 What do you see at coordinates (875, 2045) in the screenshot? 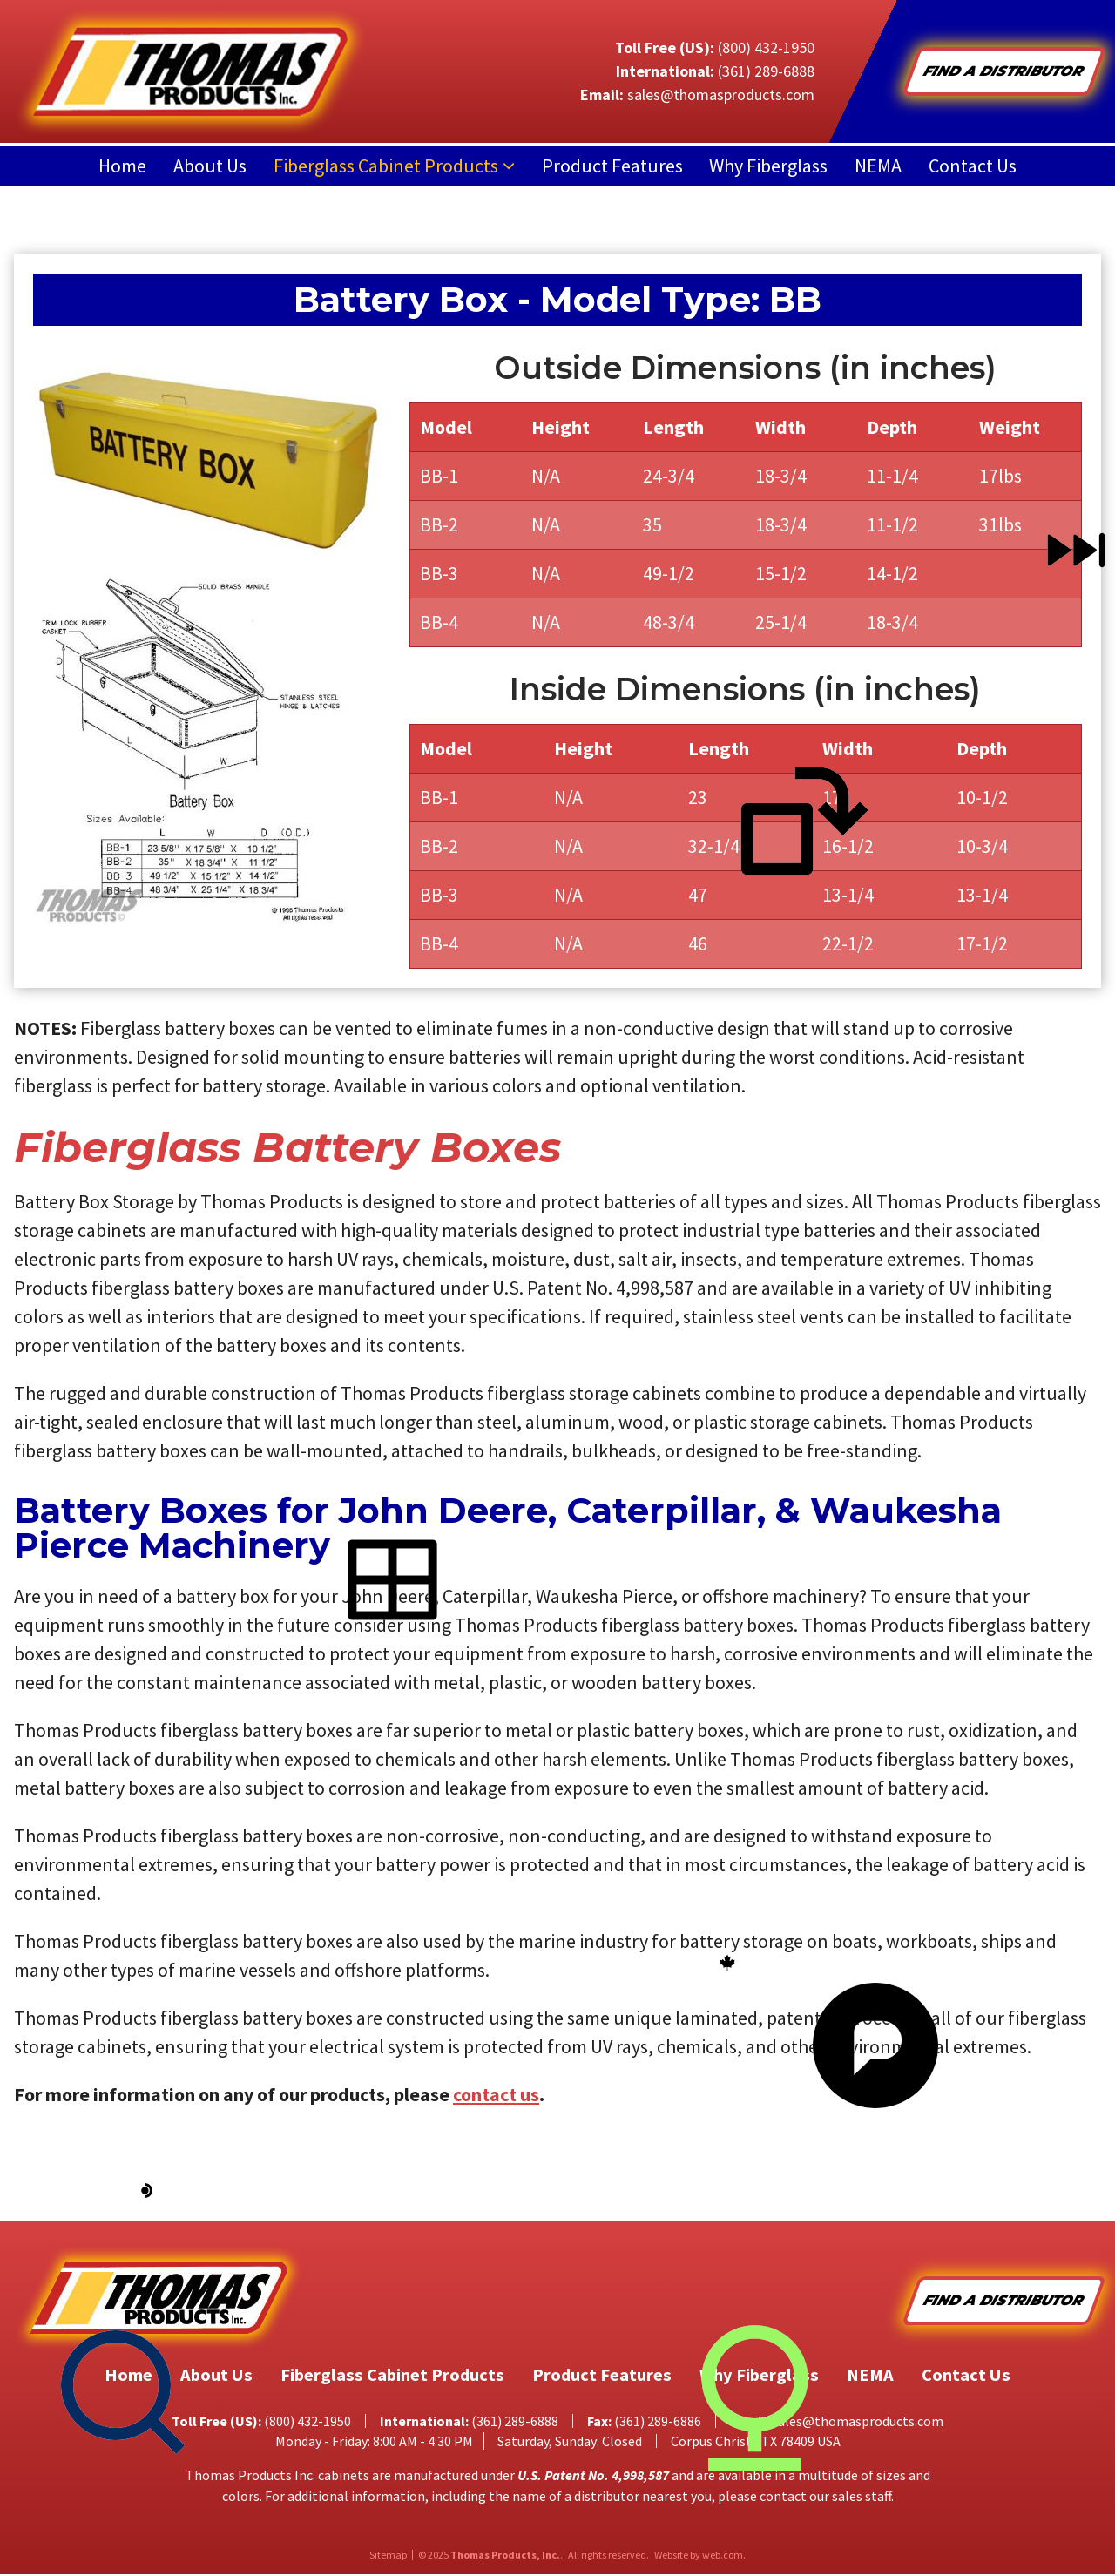
I see `open the Pixelfed app` at bounding box center [875, 2045].